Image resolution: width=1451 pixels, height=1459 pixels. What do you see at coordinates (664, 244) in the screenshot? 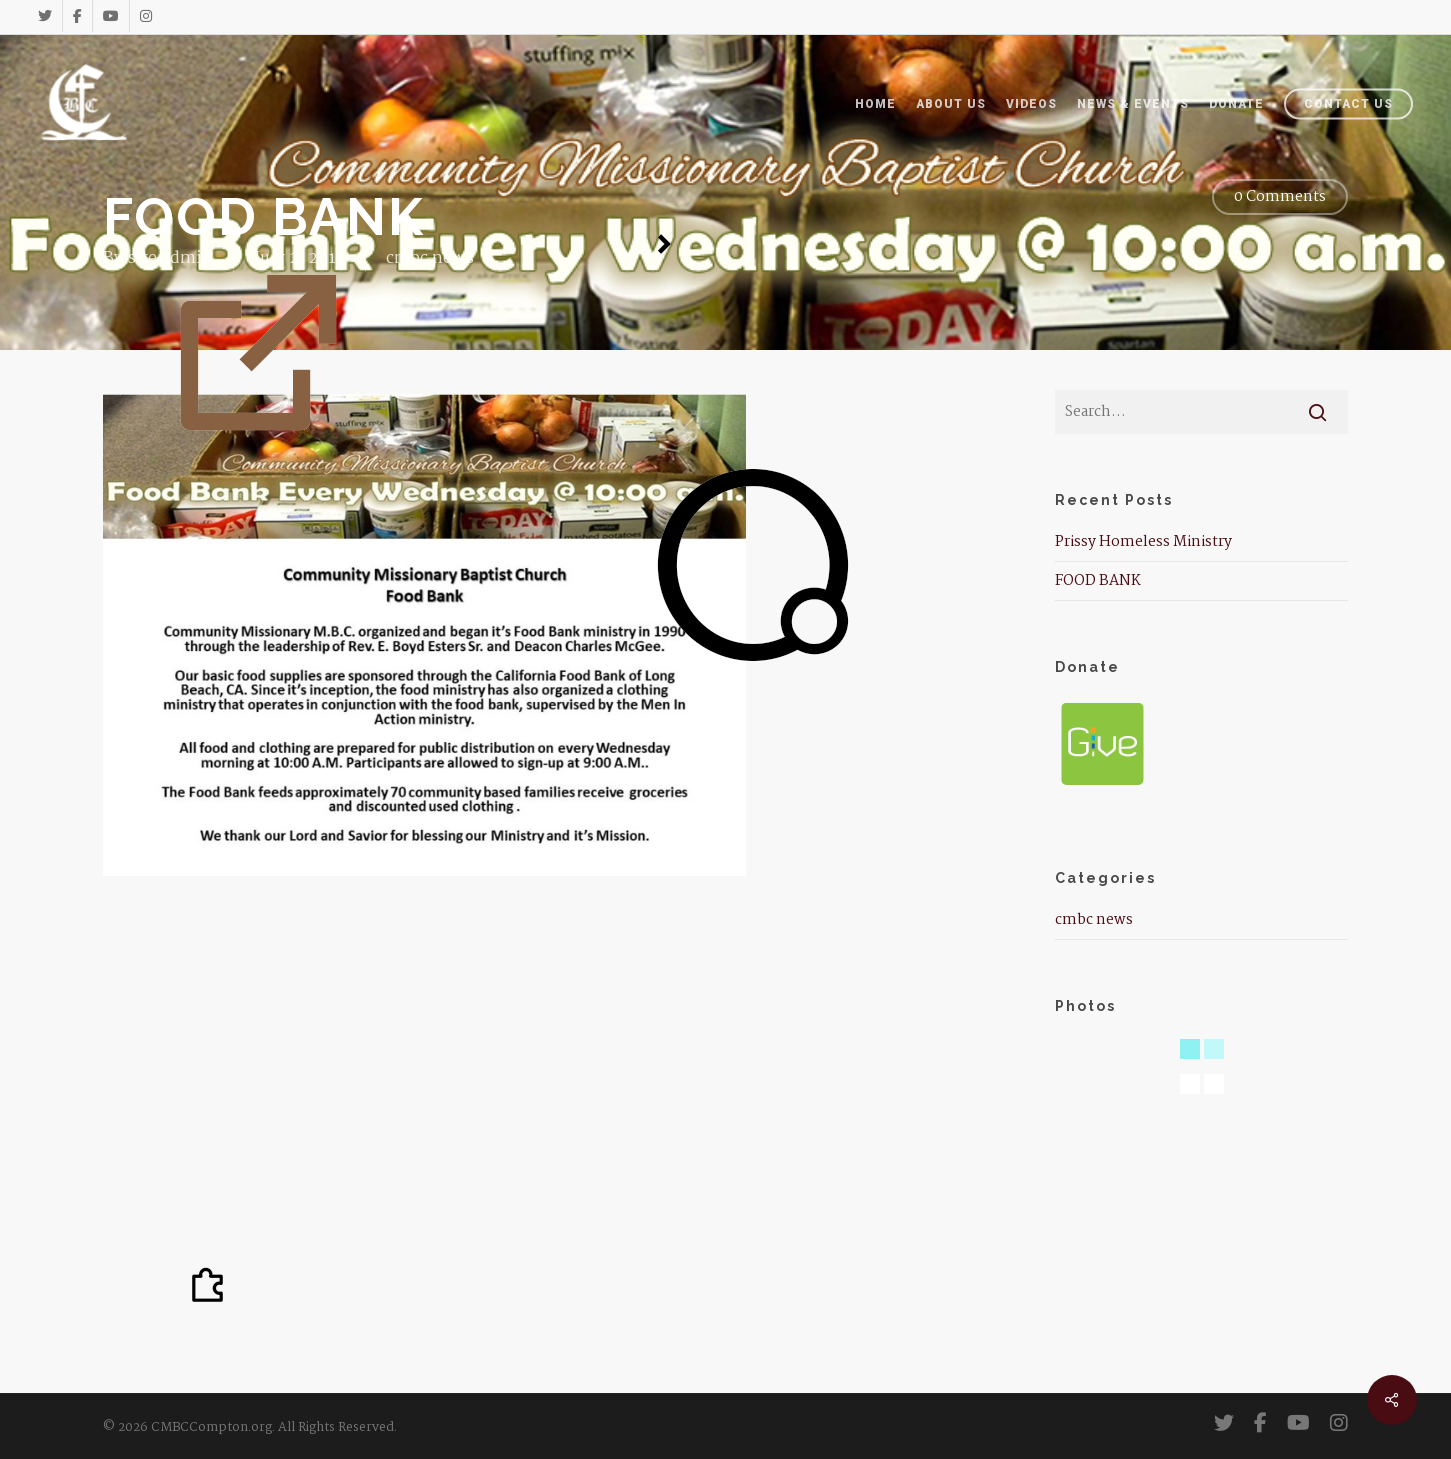
I see `expand a collapsible menu or section` at bounding box center [664, 244].